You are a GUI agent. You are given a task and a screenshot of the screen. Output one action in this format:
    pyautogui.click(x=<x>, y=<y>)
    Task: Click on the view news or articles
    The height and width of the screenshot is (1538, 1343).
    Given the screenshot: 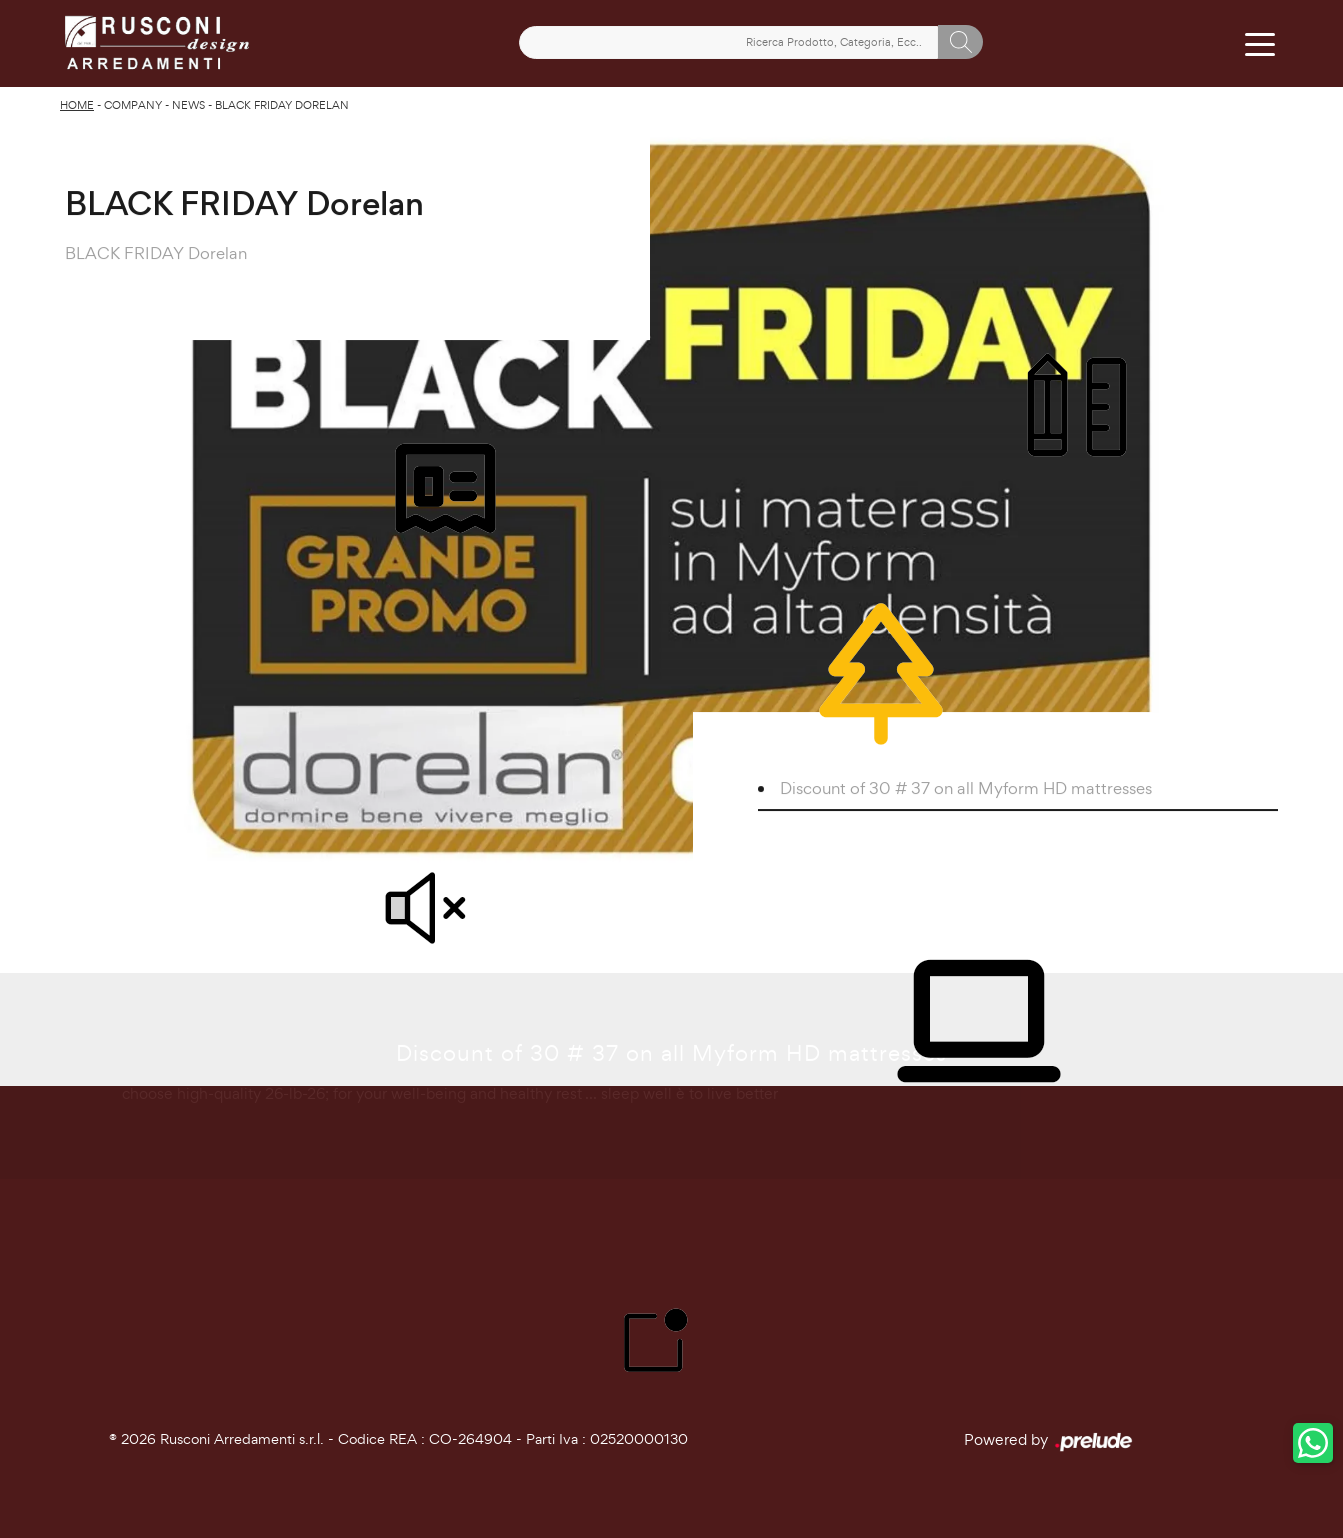 What is the action you would take?
    pyautogui.click(x=445, y=486)
    